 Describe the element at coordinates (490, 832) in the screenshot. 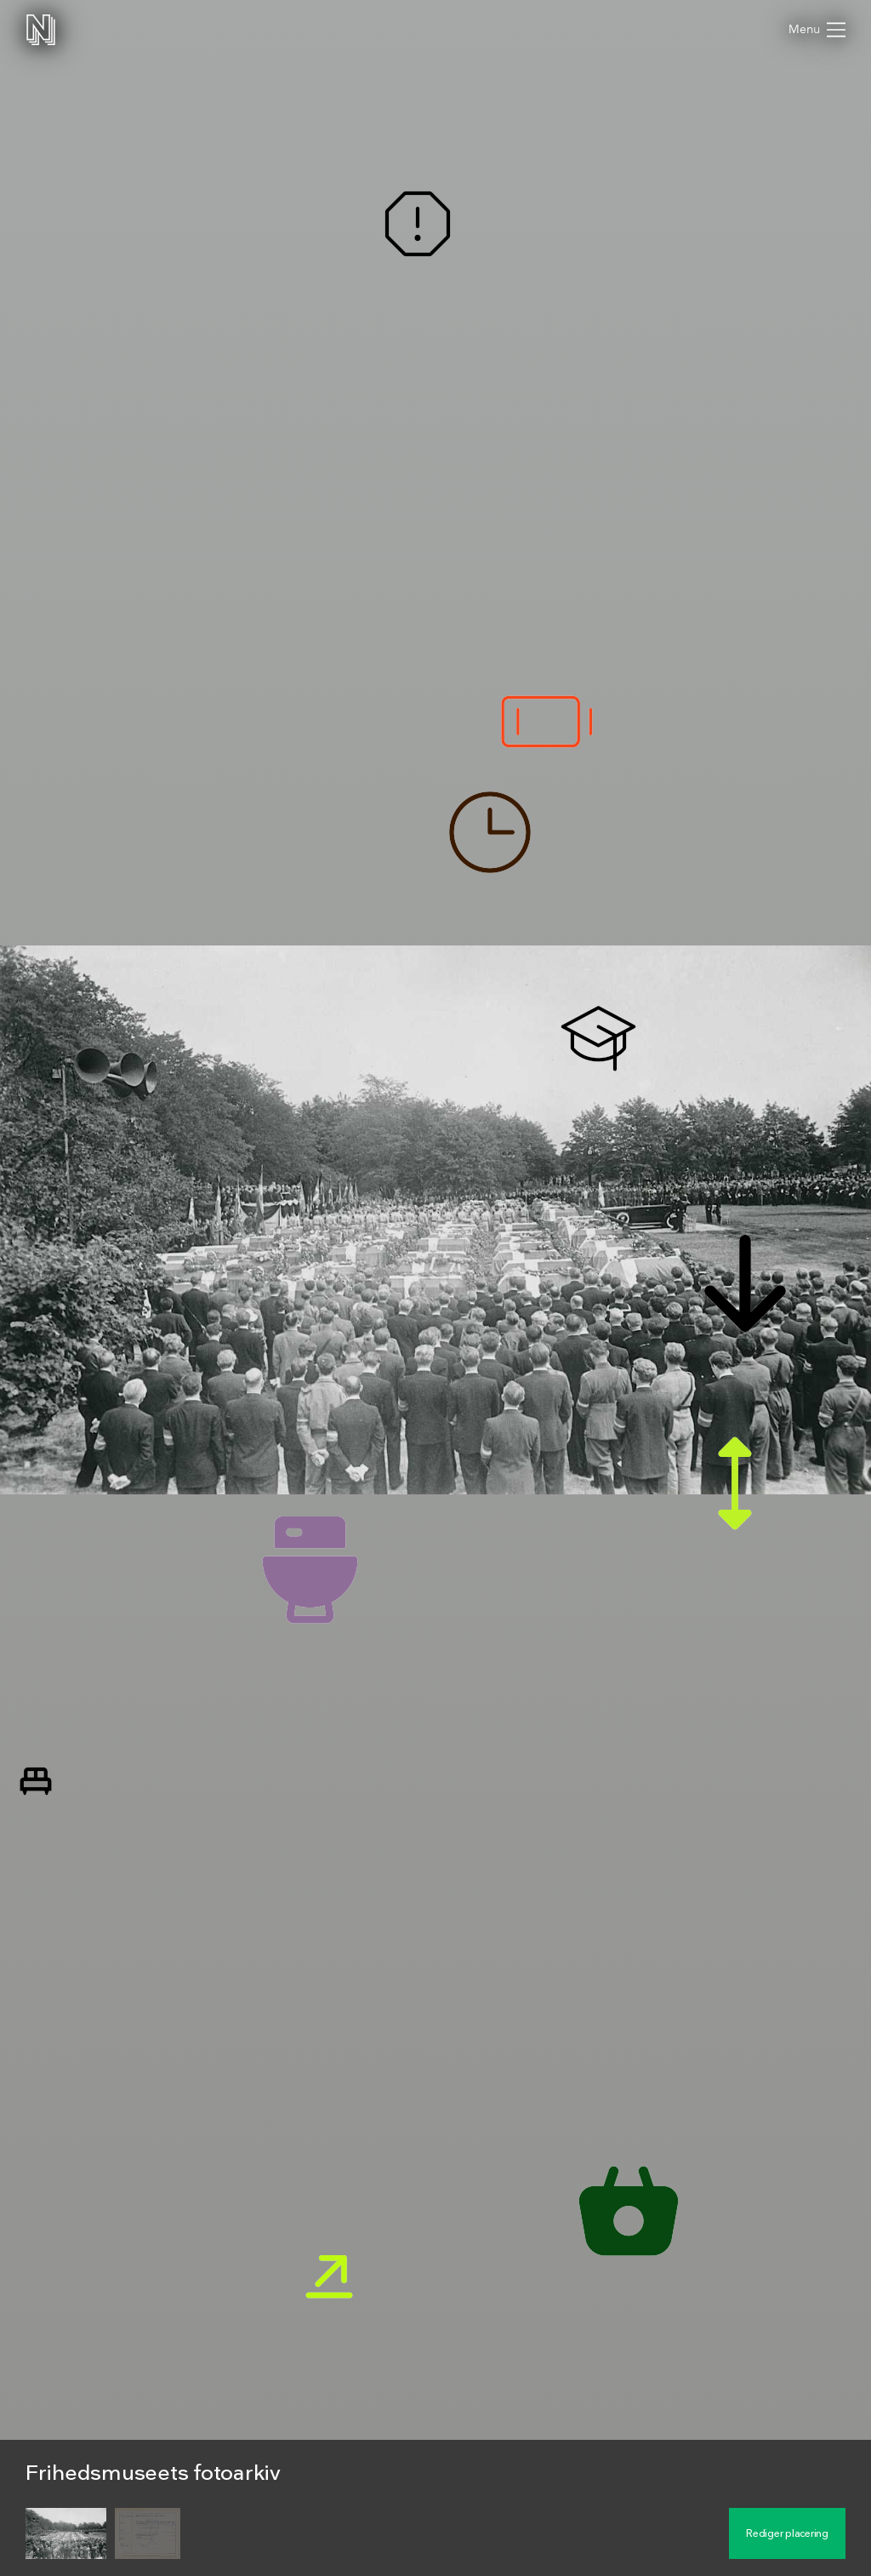

I see `view time or clock settings` at that location.